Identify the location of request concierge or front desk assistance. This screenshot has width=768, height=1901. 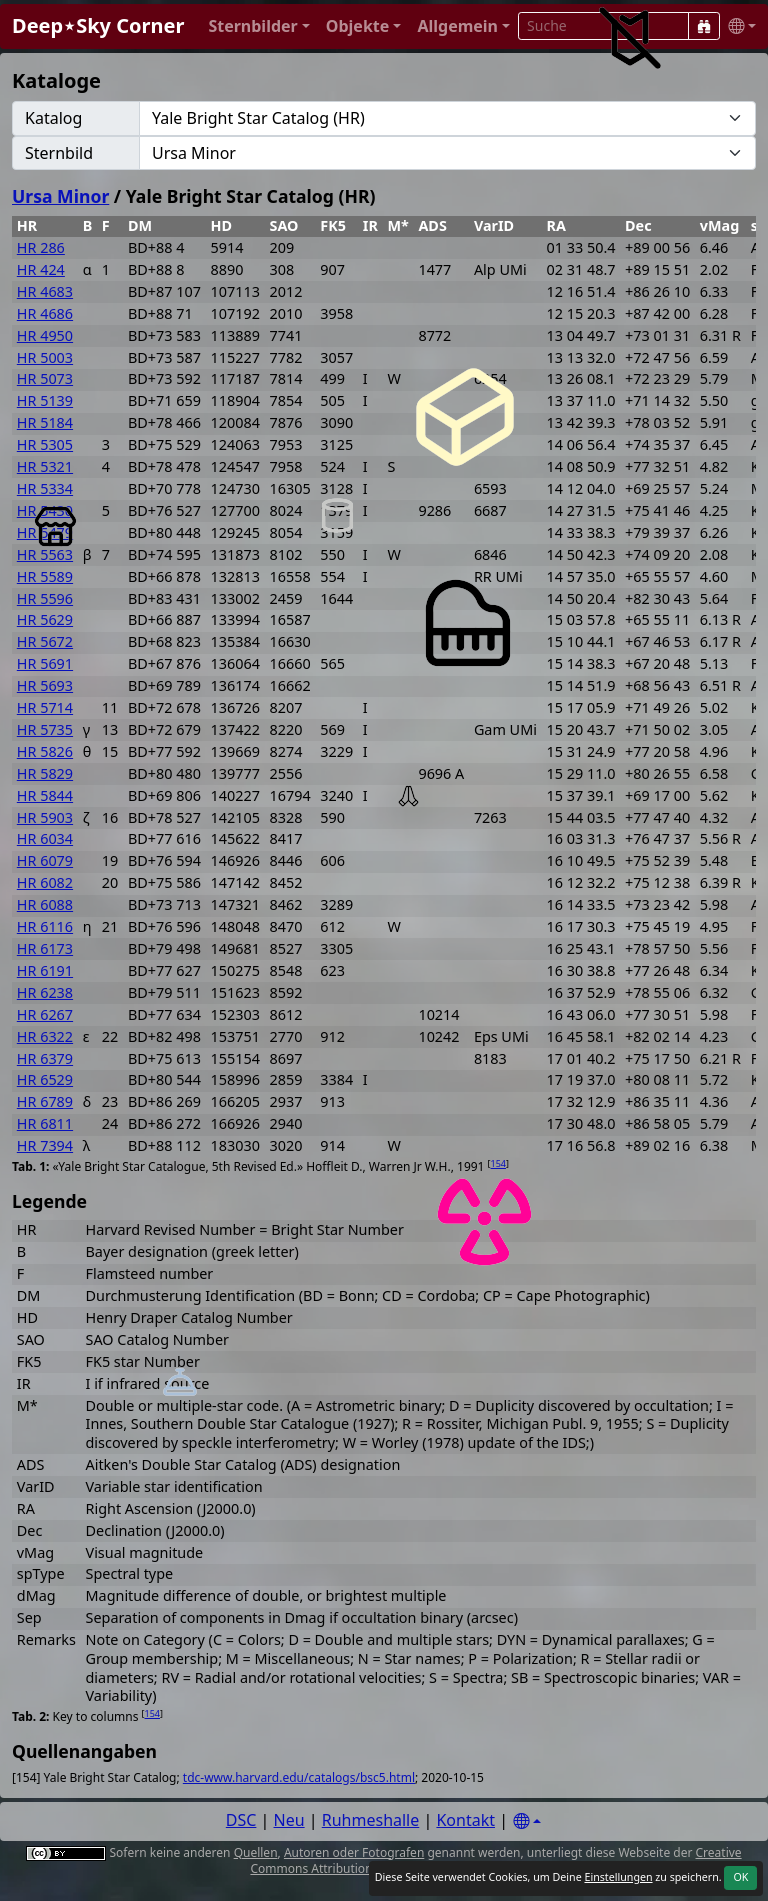
(180, 1382).